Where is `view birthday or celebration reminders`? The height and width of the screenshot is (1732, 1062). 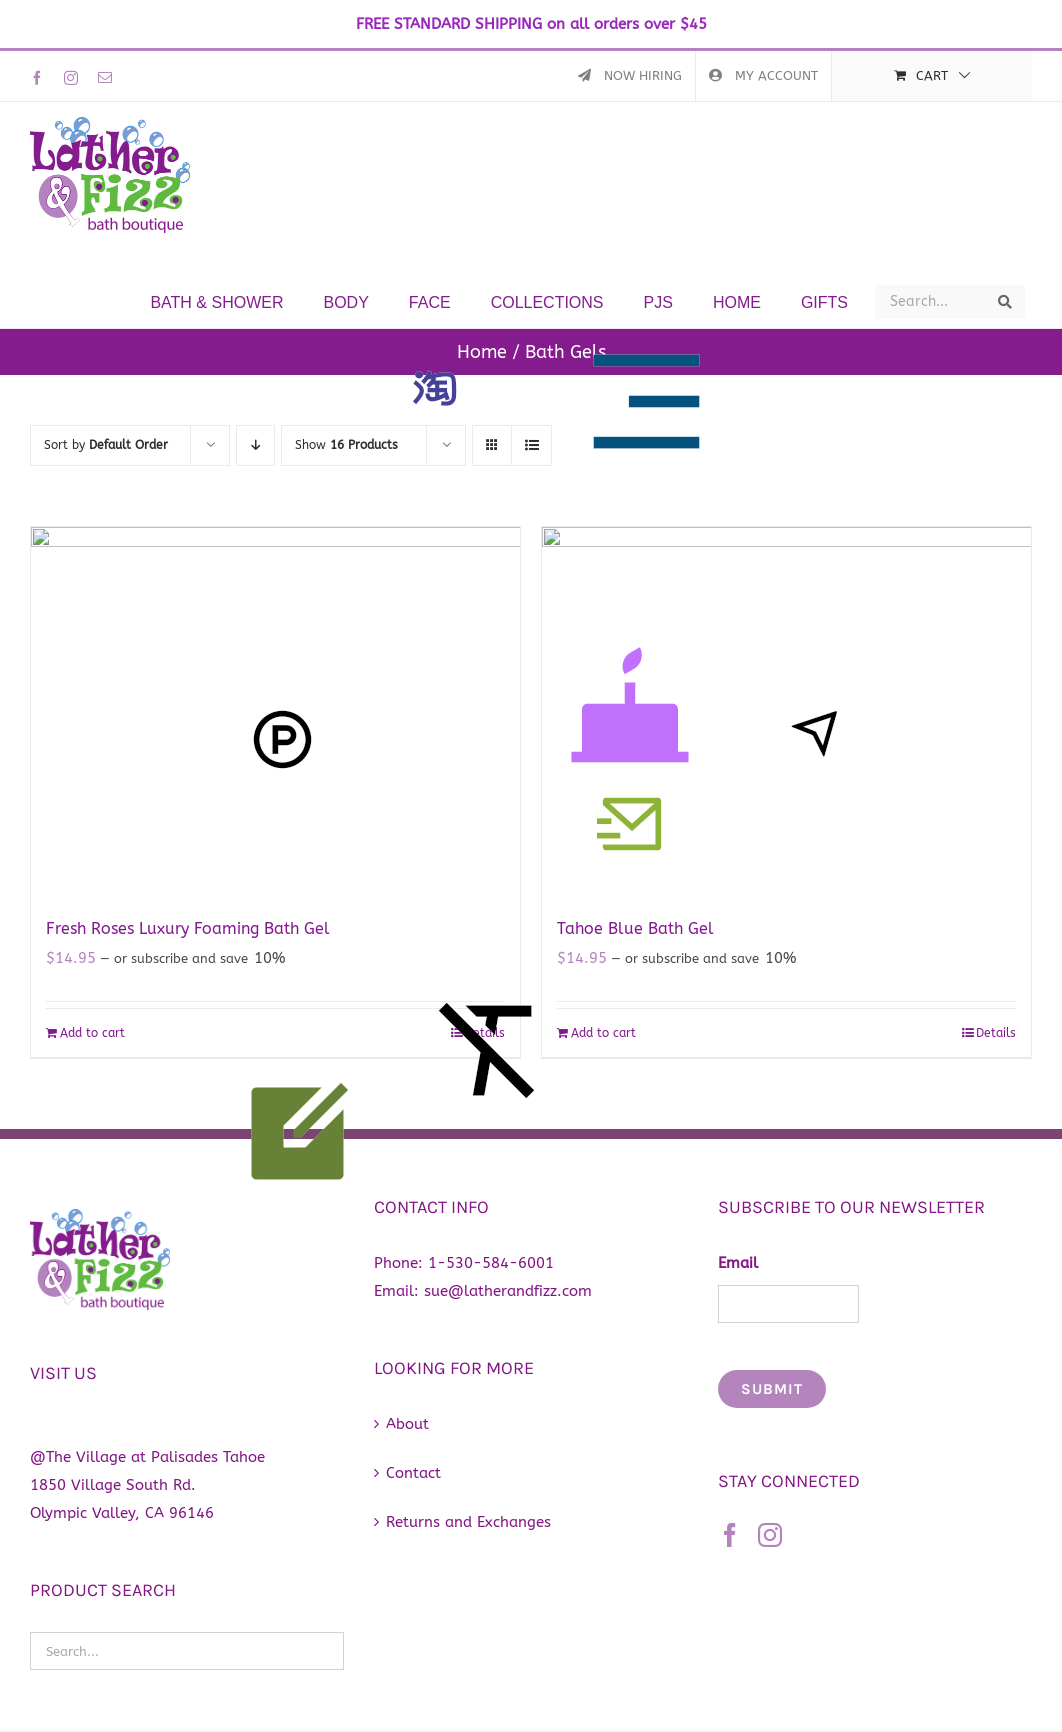
view birthday or celebration reminders is located at coordinates (630, 709).